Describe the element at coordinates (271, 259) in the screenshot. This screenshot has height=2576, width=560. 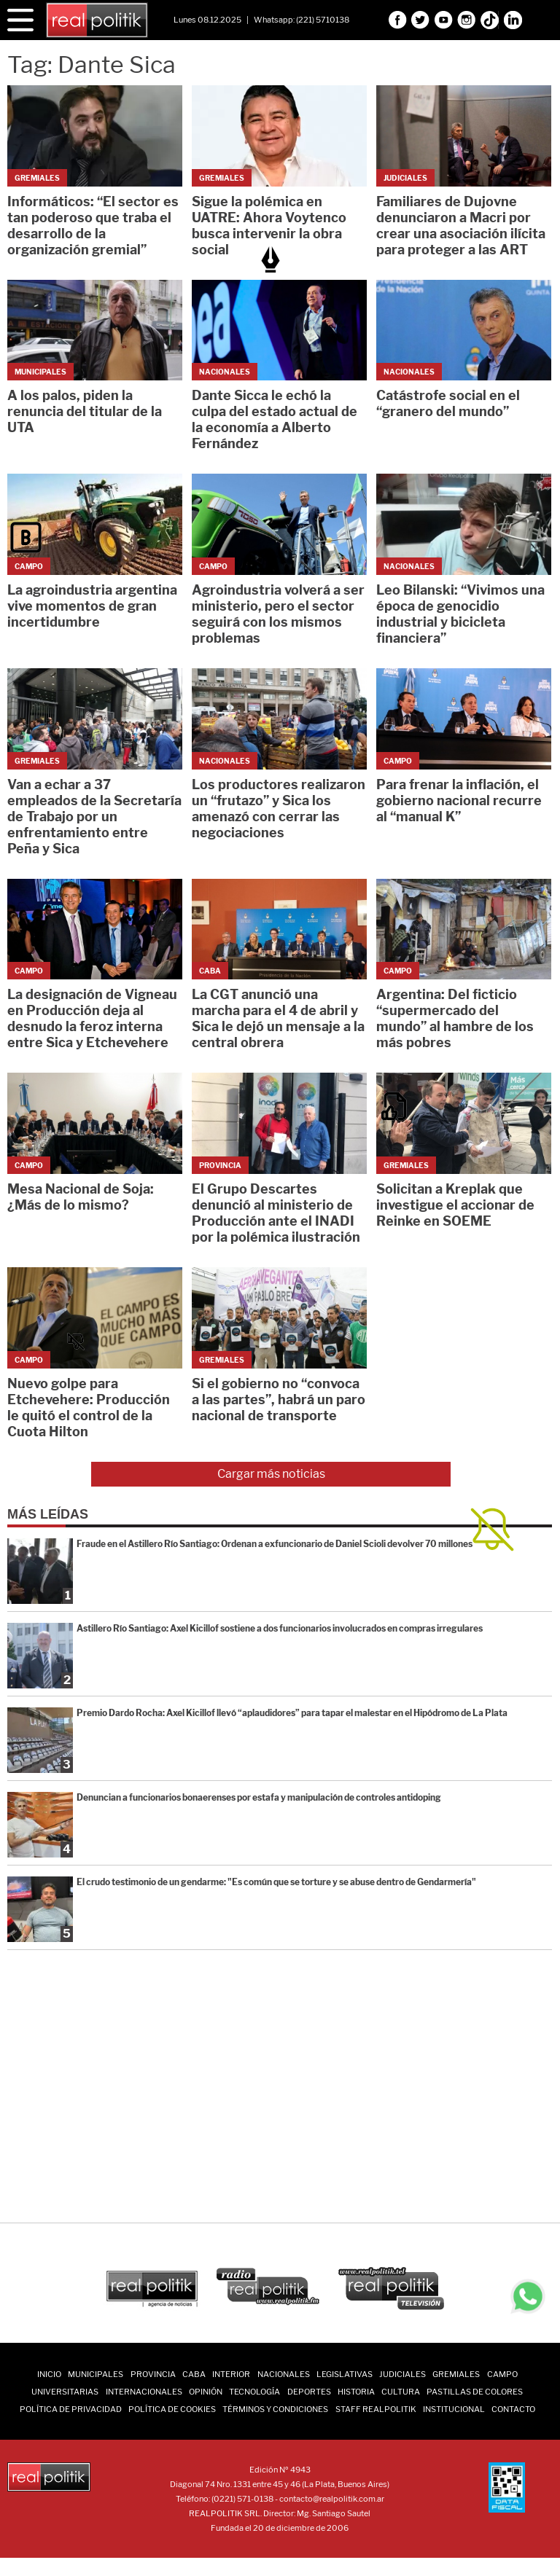
I see `access vector drawing tools` at that location.